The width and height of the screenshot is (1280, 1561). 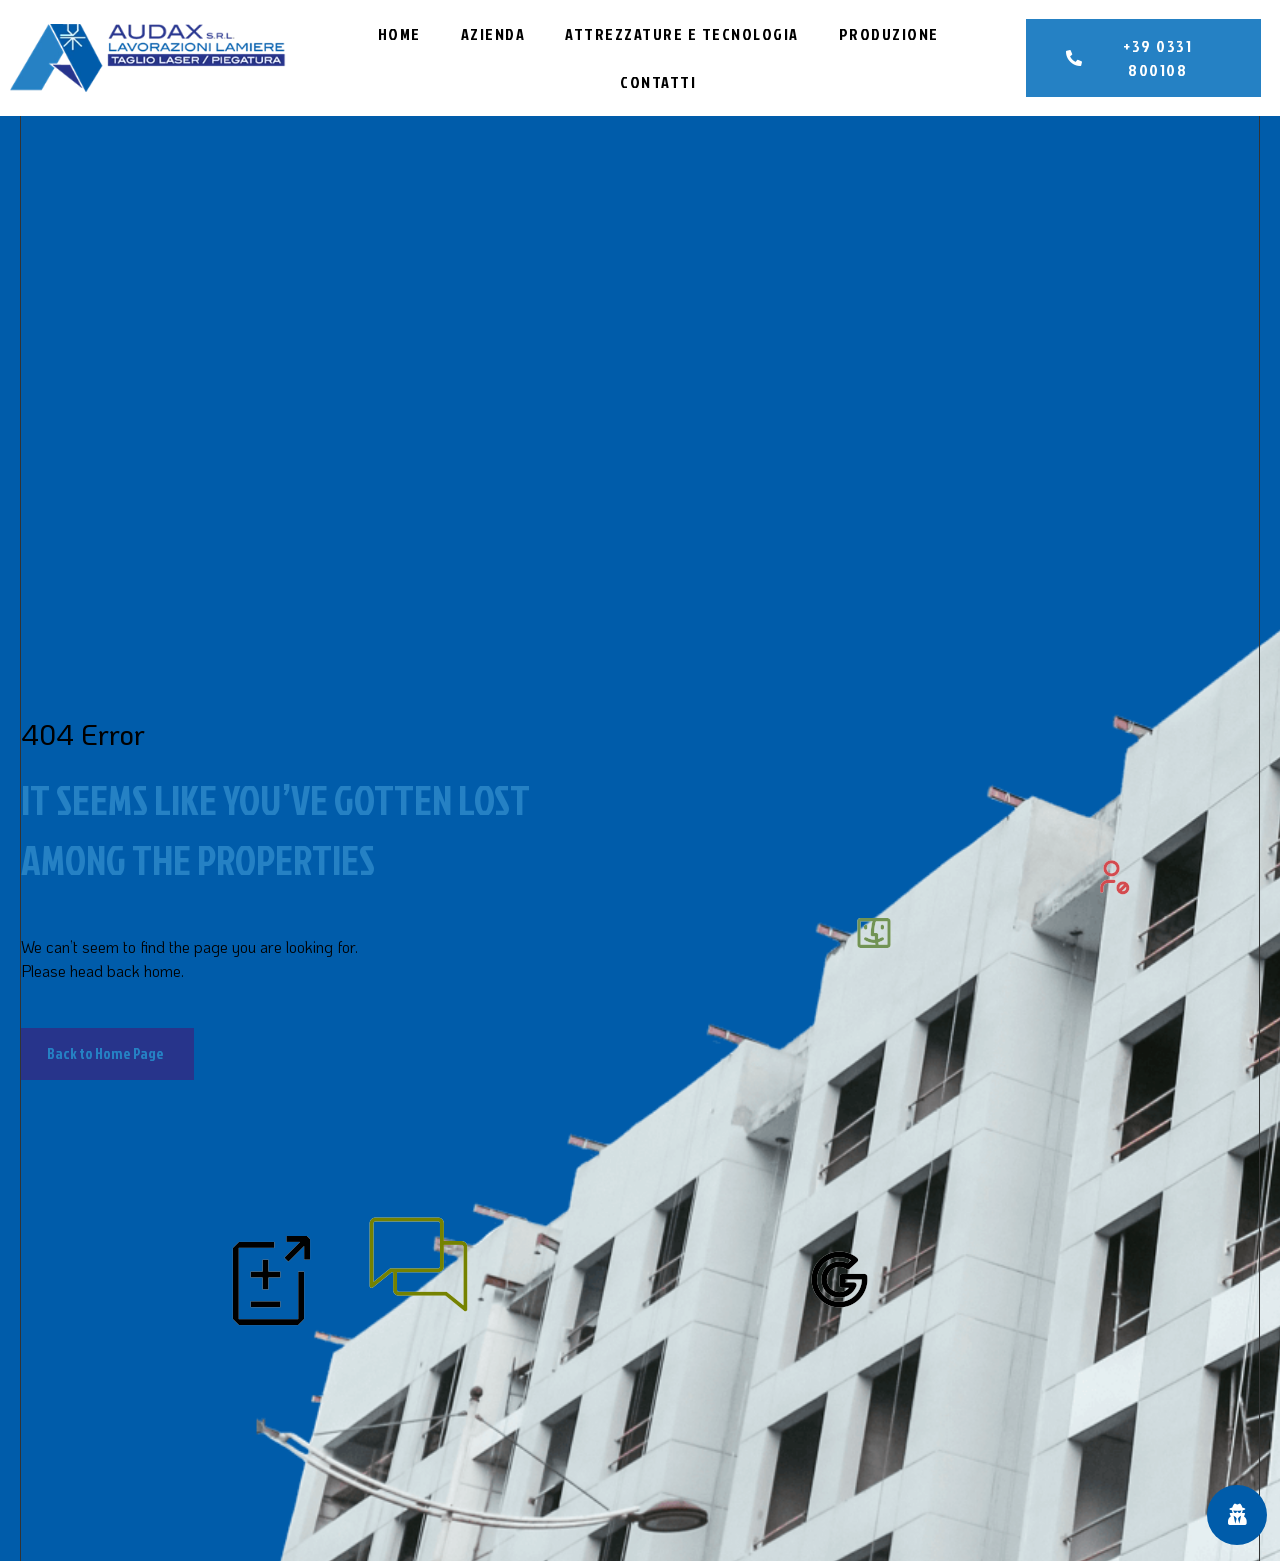 What do you see at coordinates (268, 1283) in the screenshot?
I see `go to active editing session` at bounding box center [268, 1283].